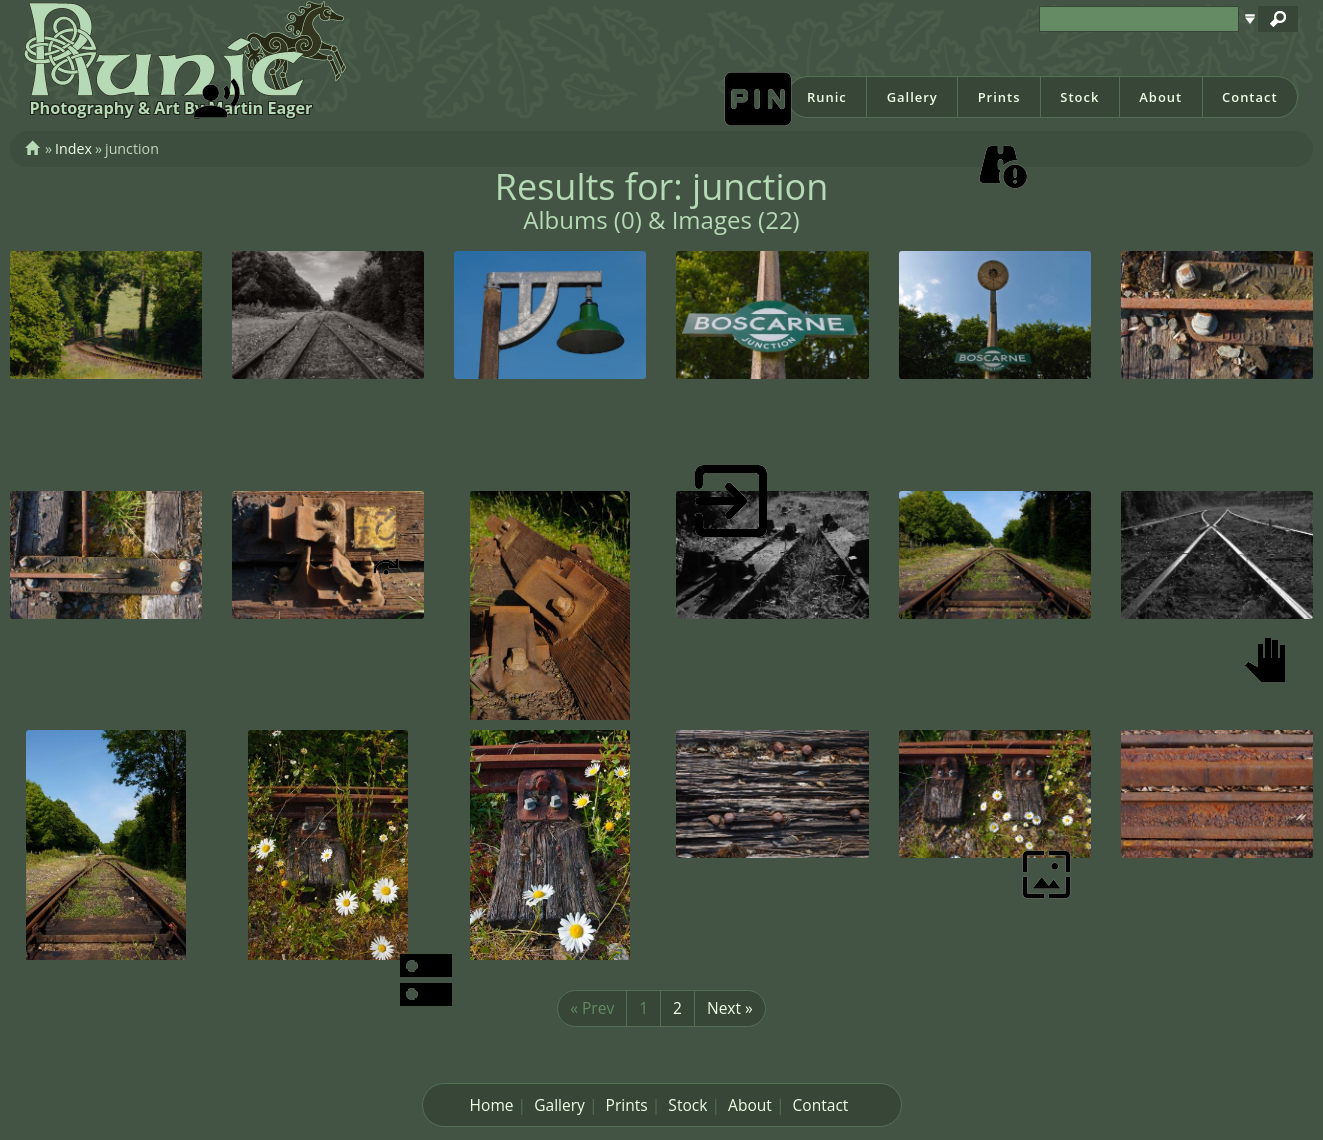 This screenshot has width=1323, height=1140. What do you see at coordinates (426, 980) in the screenshot?
I see `access server or DNS settings` at bounding box center [426, 980].